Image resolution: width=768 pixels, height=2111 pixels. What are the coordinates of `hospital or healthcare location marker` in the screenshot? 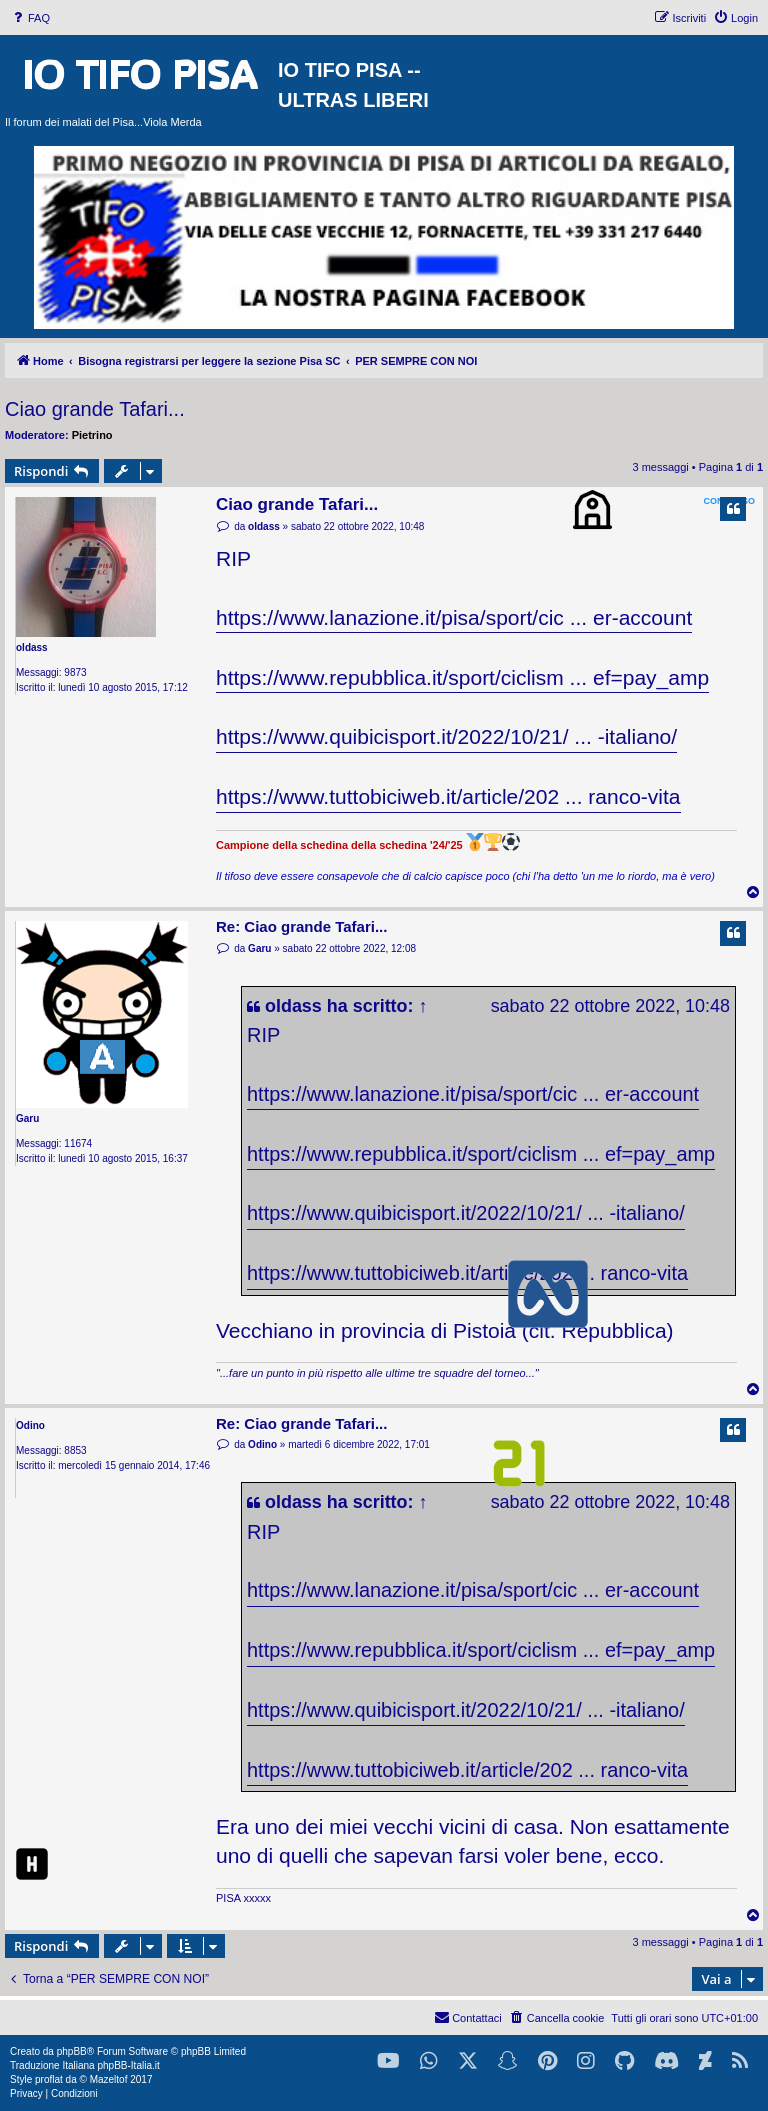 It's located at (32, 1864).